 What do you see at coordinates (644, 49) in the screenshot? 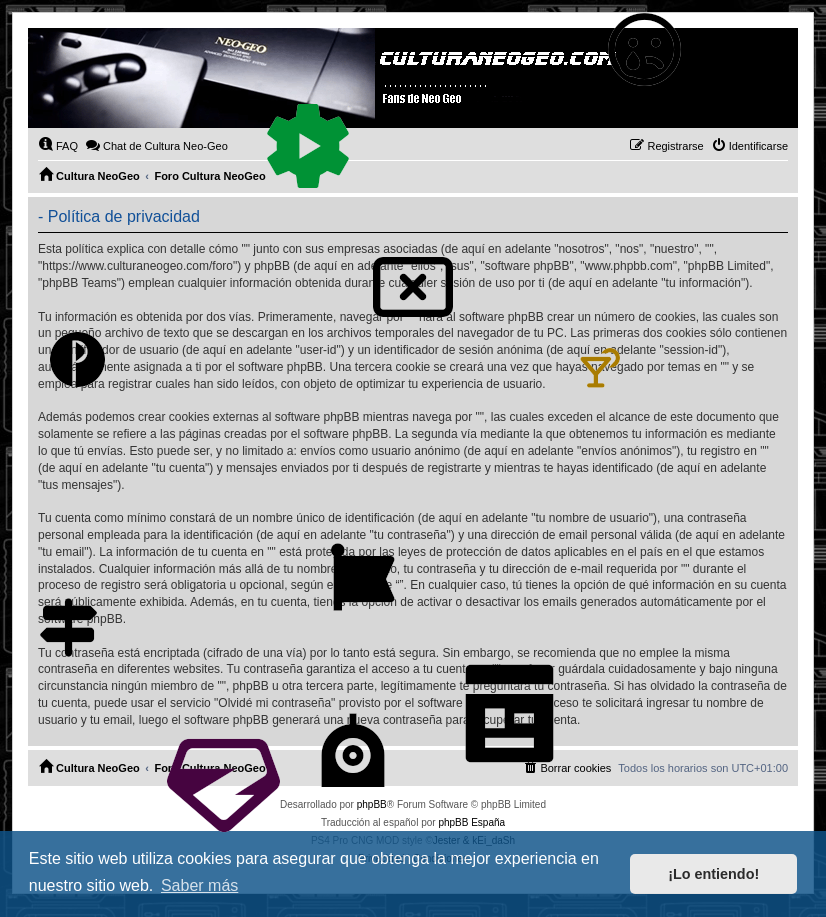
I see `indicates an error or something went wrong` at bounding box center [644, 49].